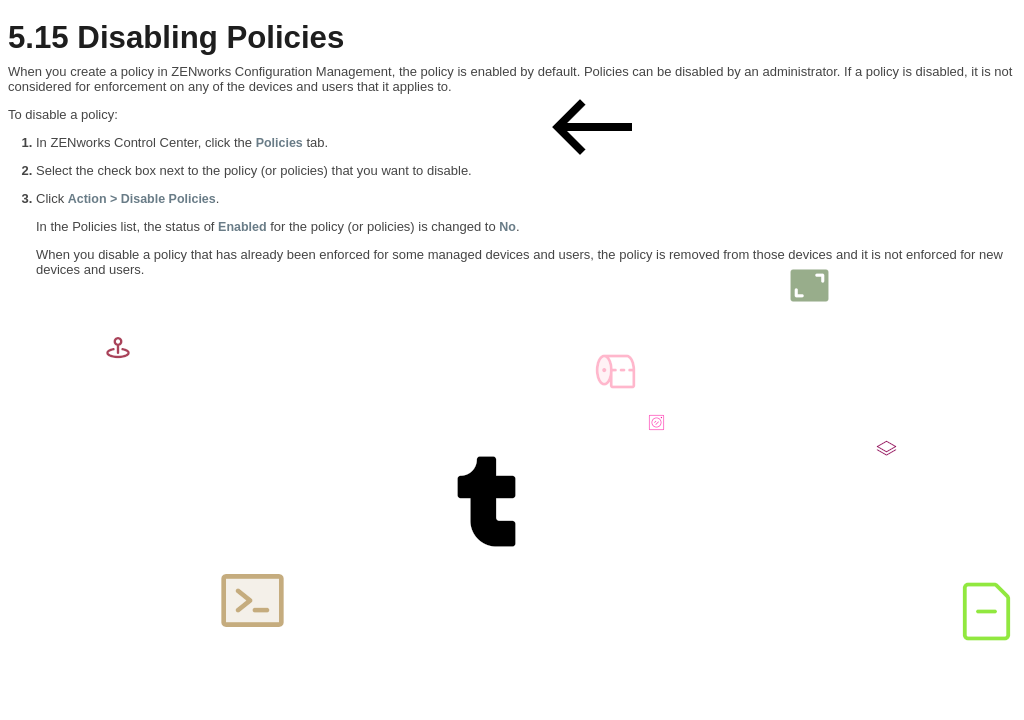 The image size is (1024, 720). What do you see at coordinates (886, 448) in the screenshot?
I see `view layers or stacked content` at bounding box center [886, 448].